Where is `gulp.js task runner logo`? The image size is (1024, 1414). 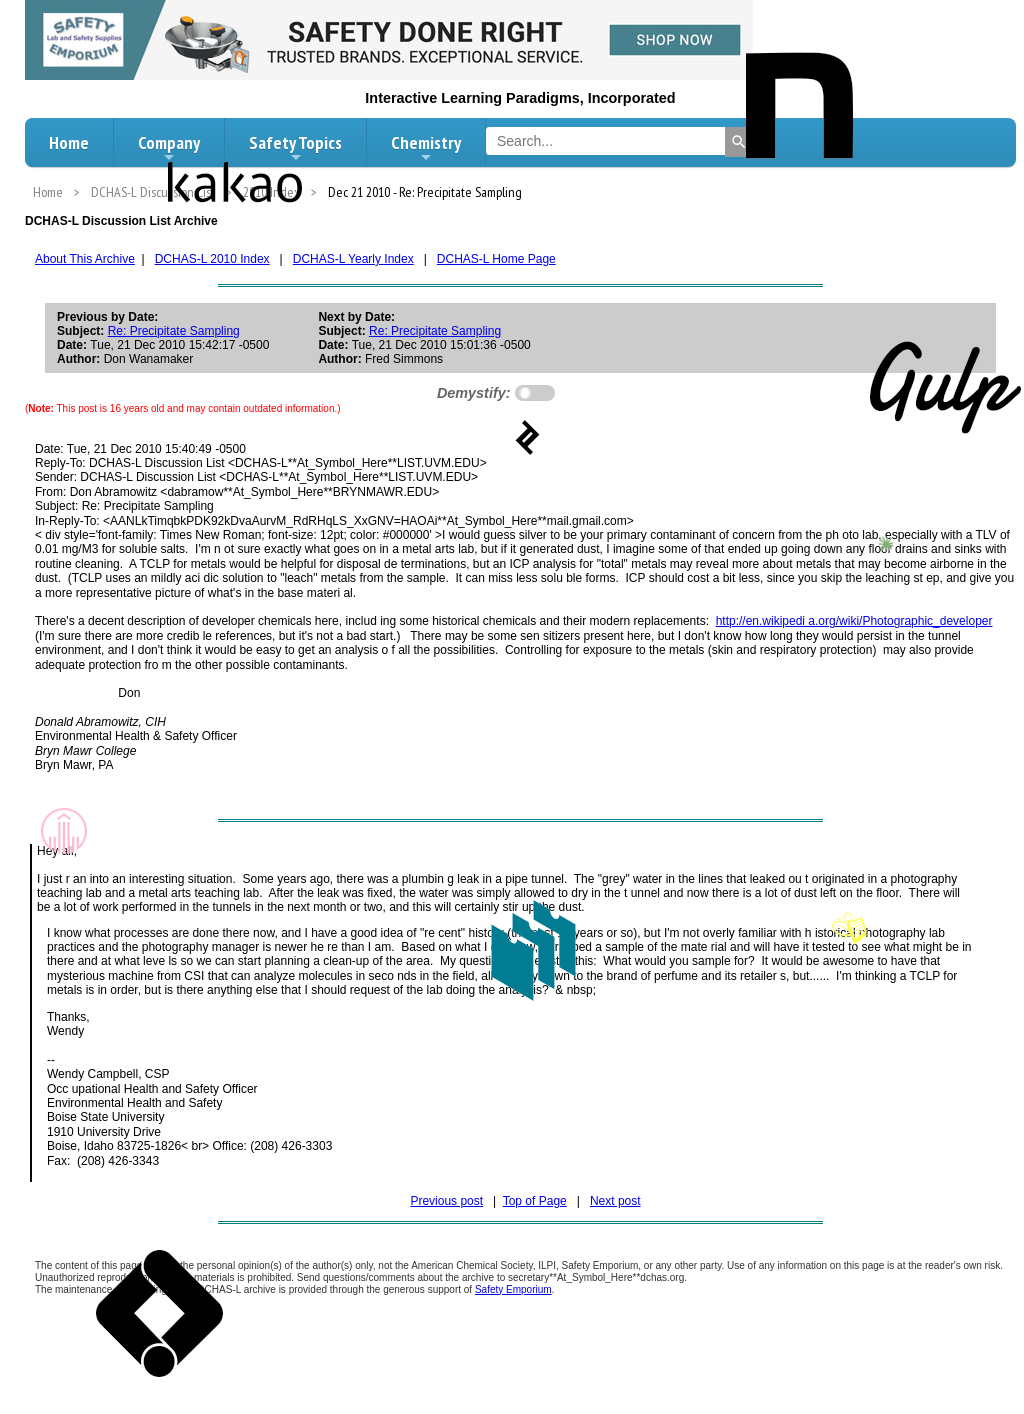
gulp.js task runner logo is located at coordinates (945, 387).